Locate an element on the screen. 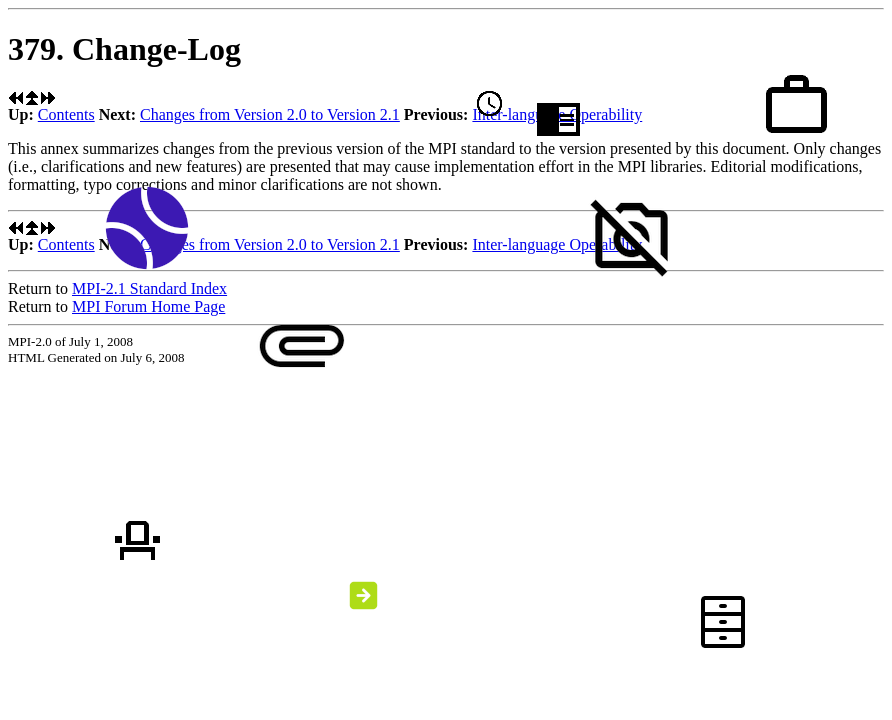  access work or professional settings is located at coordinates (796, 105).